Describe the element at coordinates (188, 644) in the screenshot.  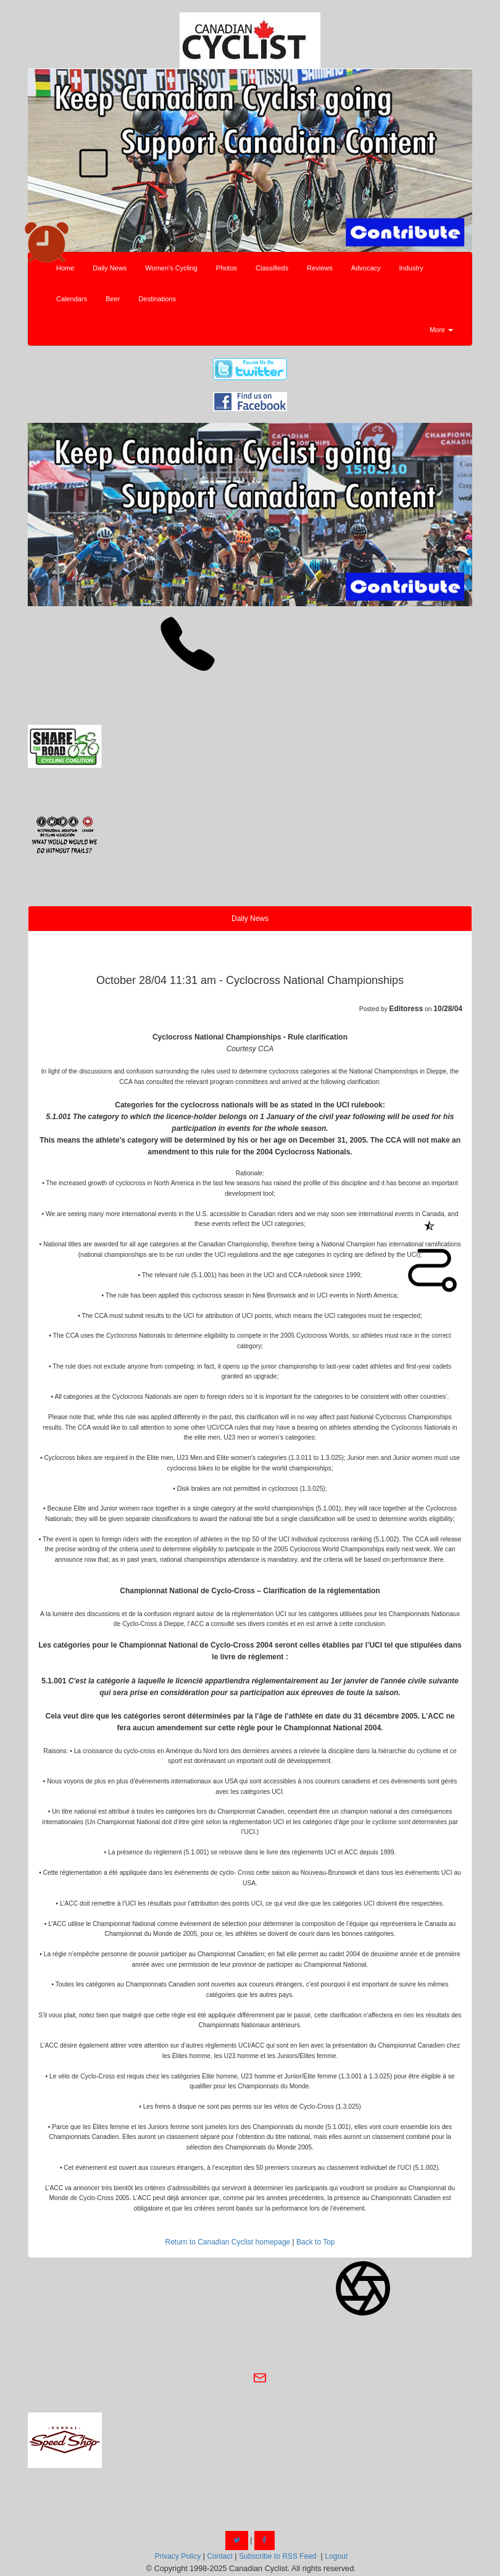
I see `make a phone call` at that location.